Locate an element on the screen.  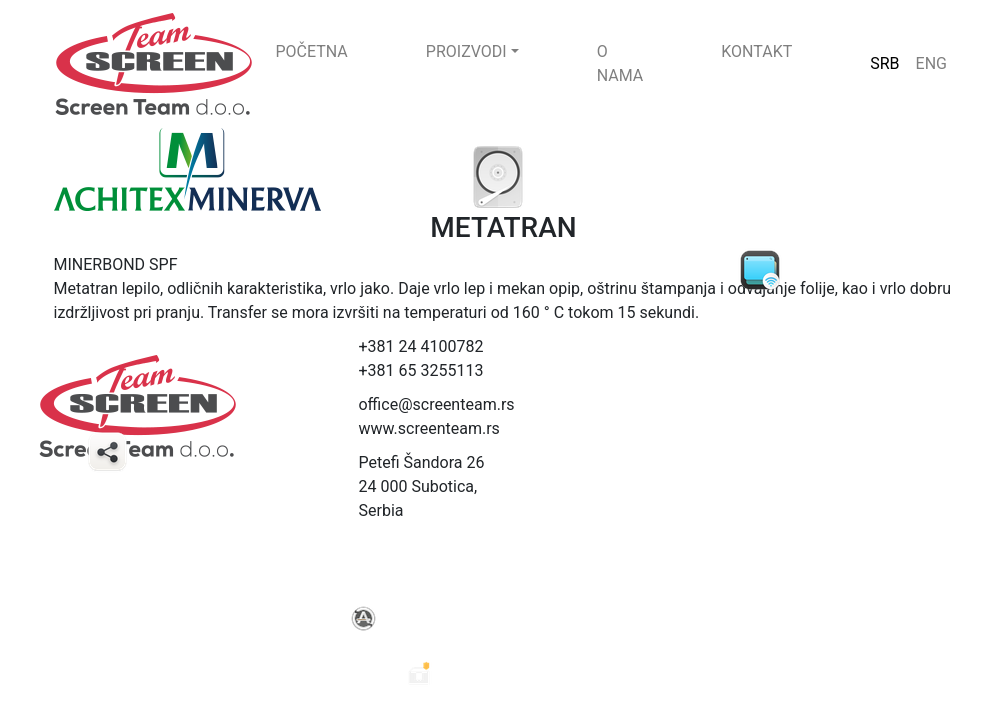
security updates are available for your system is located at coordinates (419, 673).